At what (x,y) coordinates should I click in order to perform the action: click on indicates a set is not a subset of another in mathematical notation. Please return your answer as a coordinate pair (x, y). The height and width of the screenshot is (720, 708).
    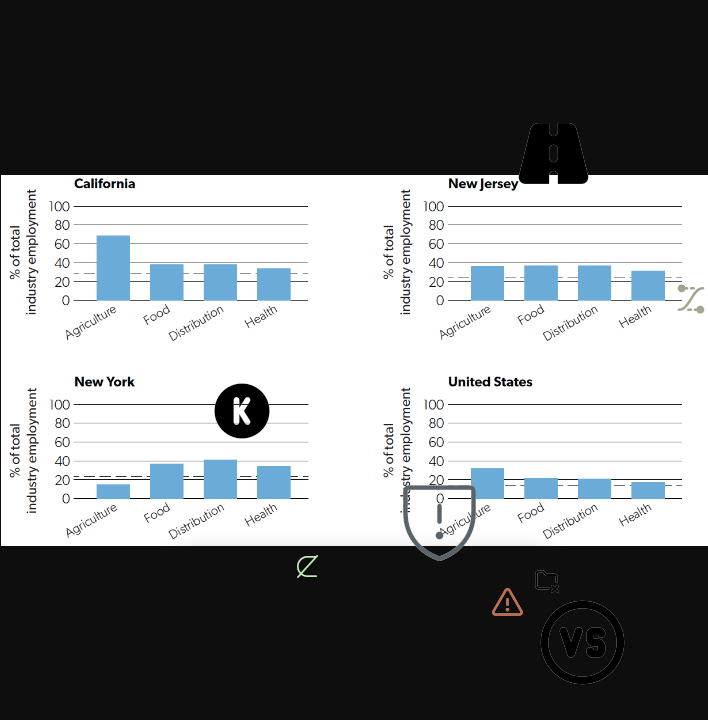
    Looking at the image, I should click on (307, 566).